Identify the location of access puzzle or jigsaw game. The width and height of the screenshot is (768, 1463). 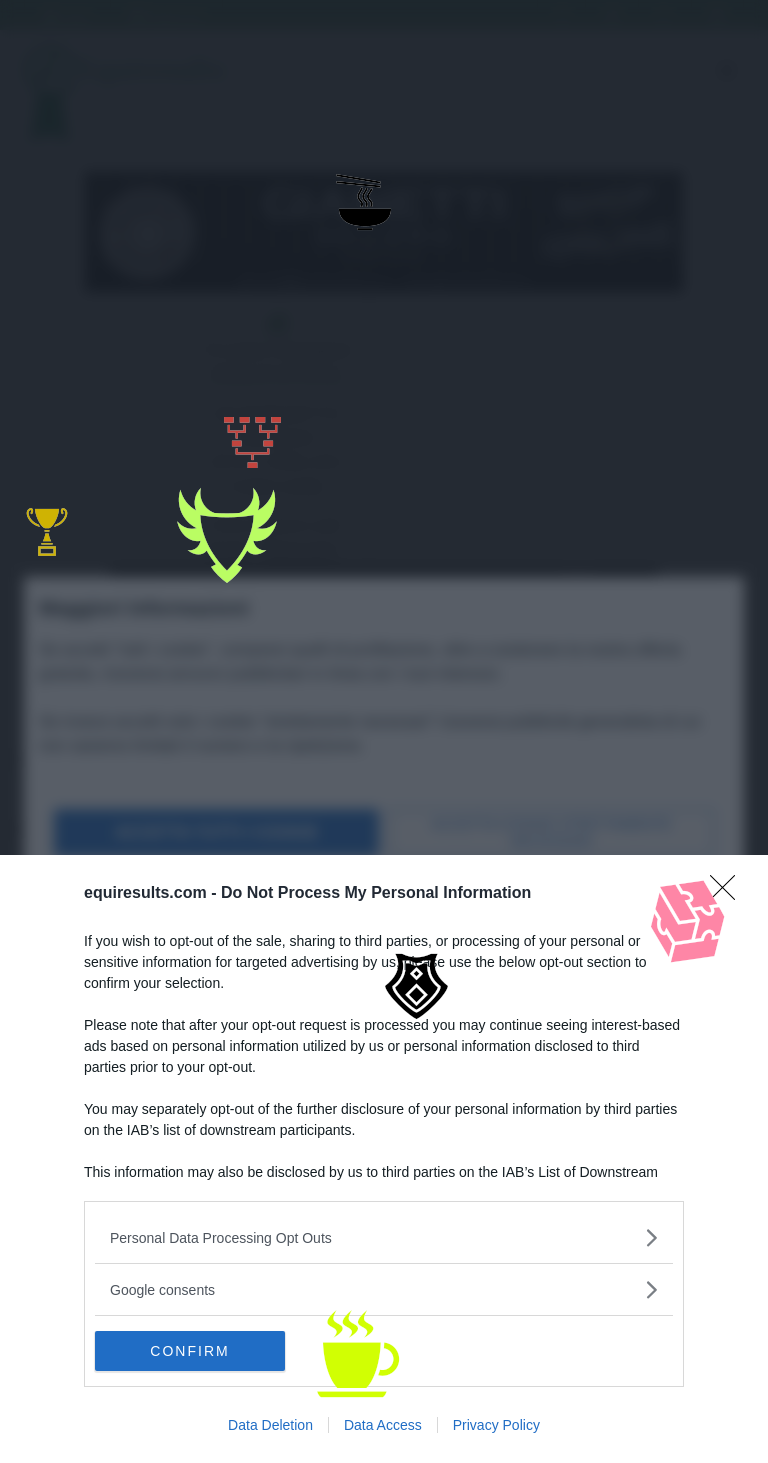
(687, 921).